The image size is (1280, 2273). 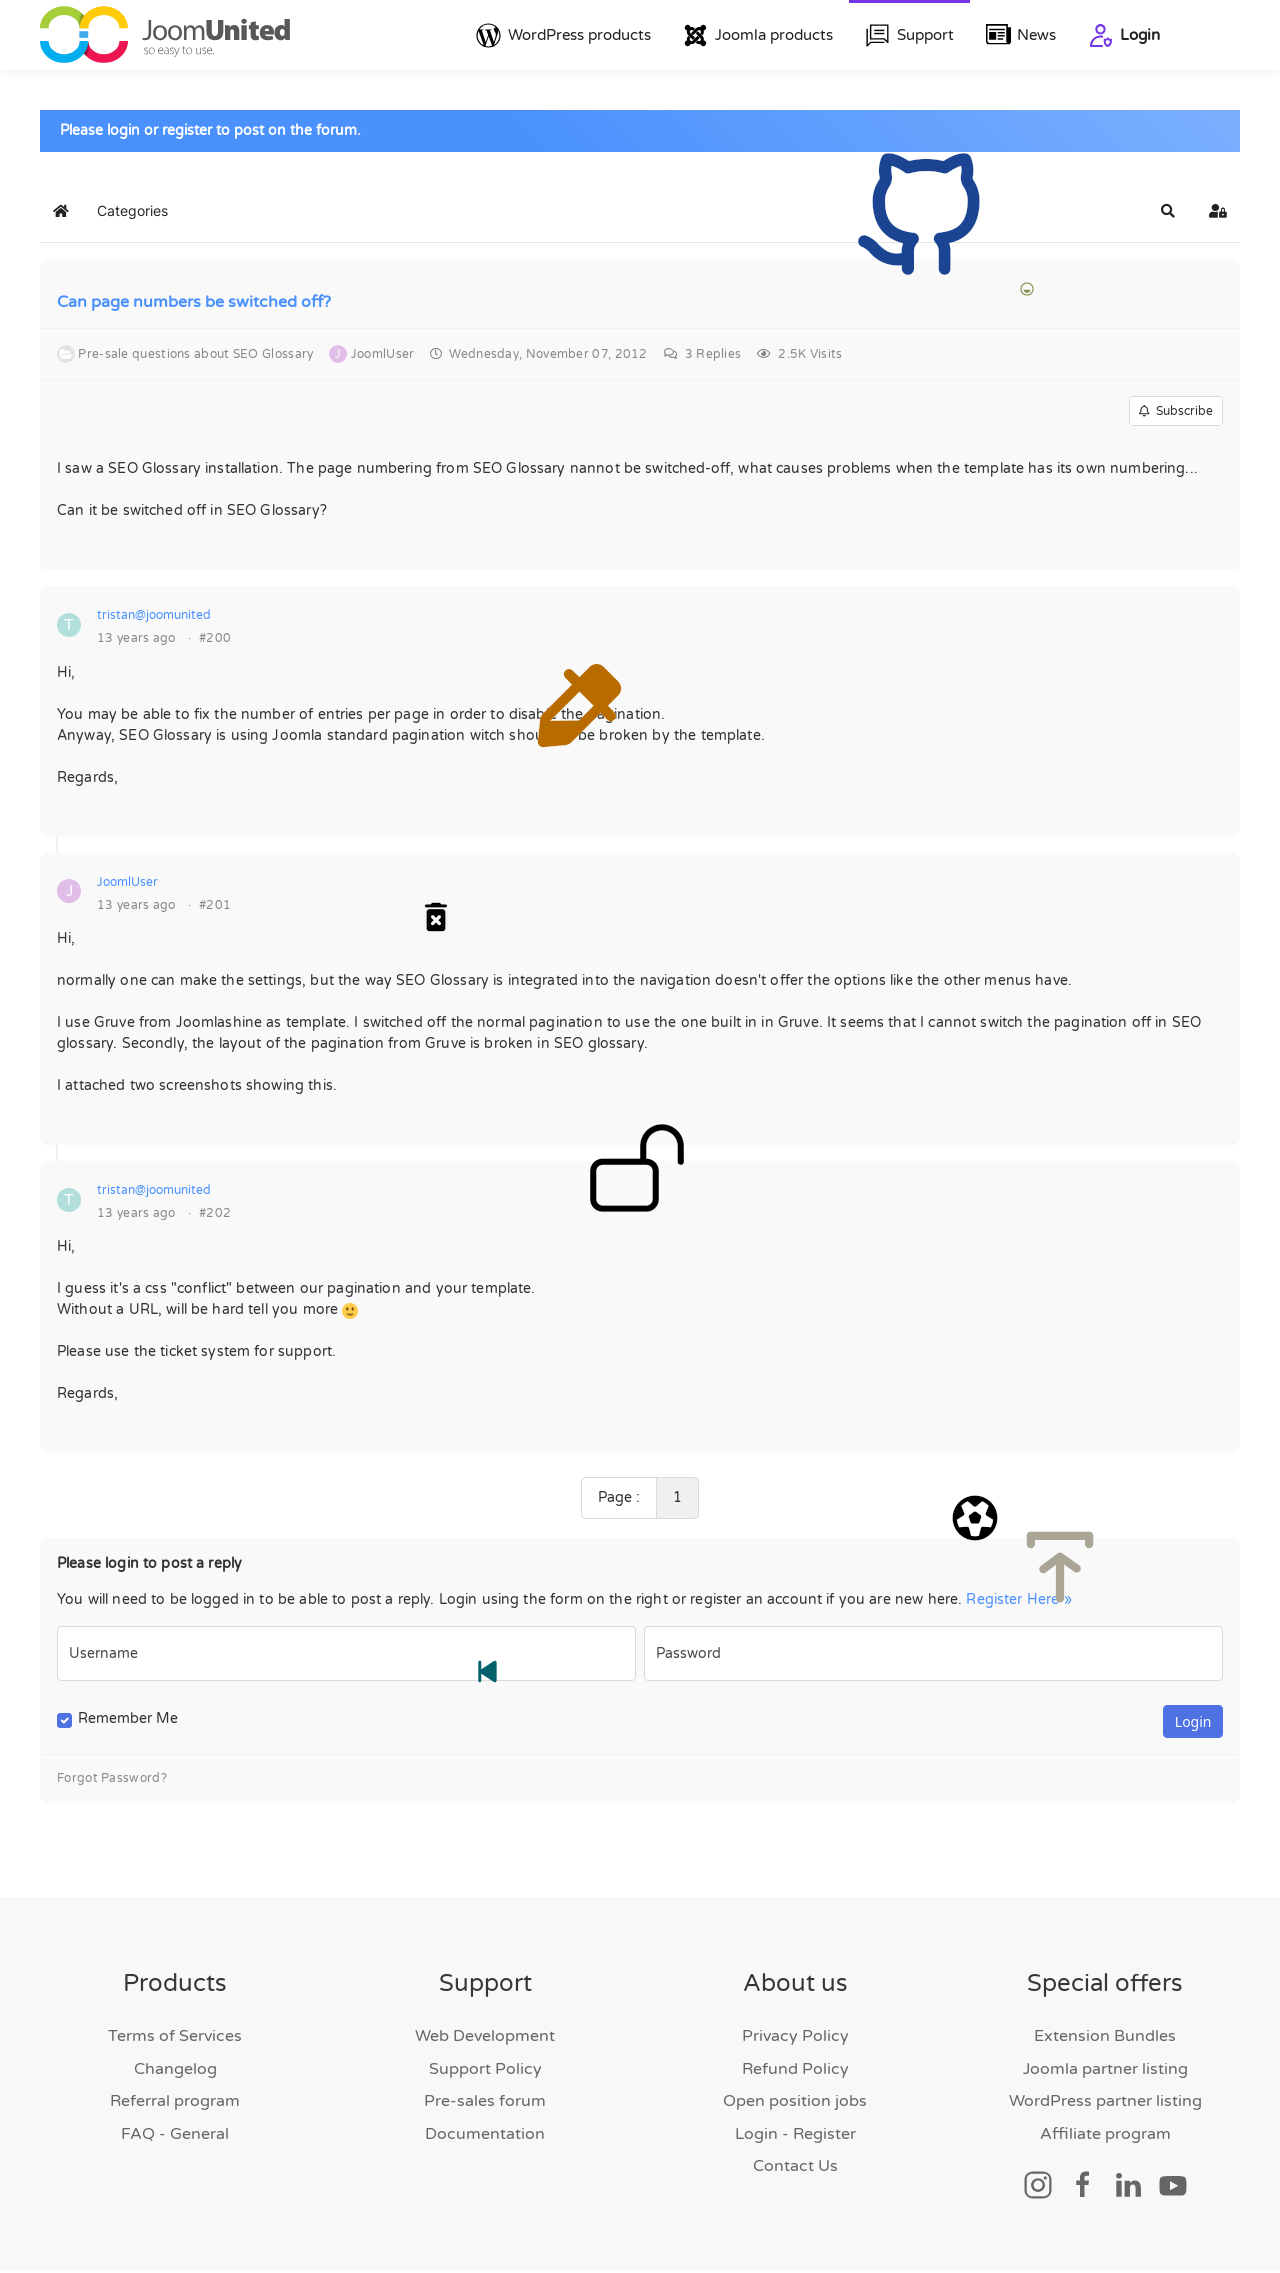 I want to click on select a color from the canvas, so click(x=579, y=705).